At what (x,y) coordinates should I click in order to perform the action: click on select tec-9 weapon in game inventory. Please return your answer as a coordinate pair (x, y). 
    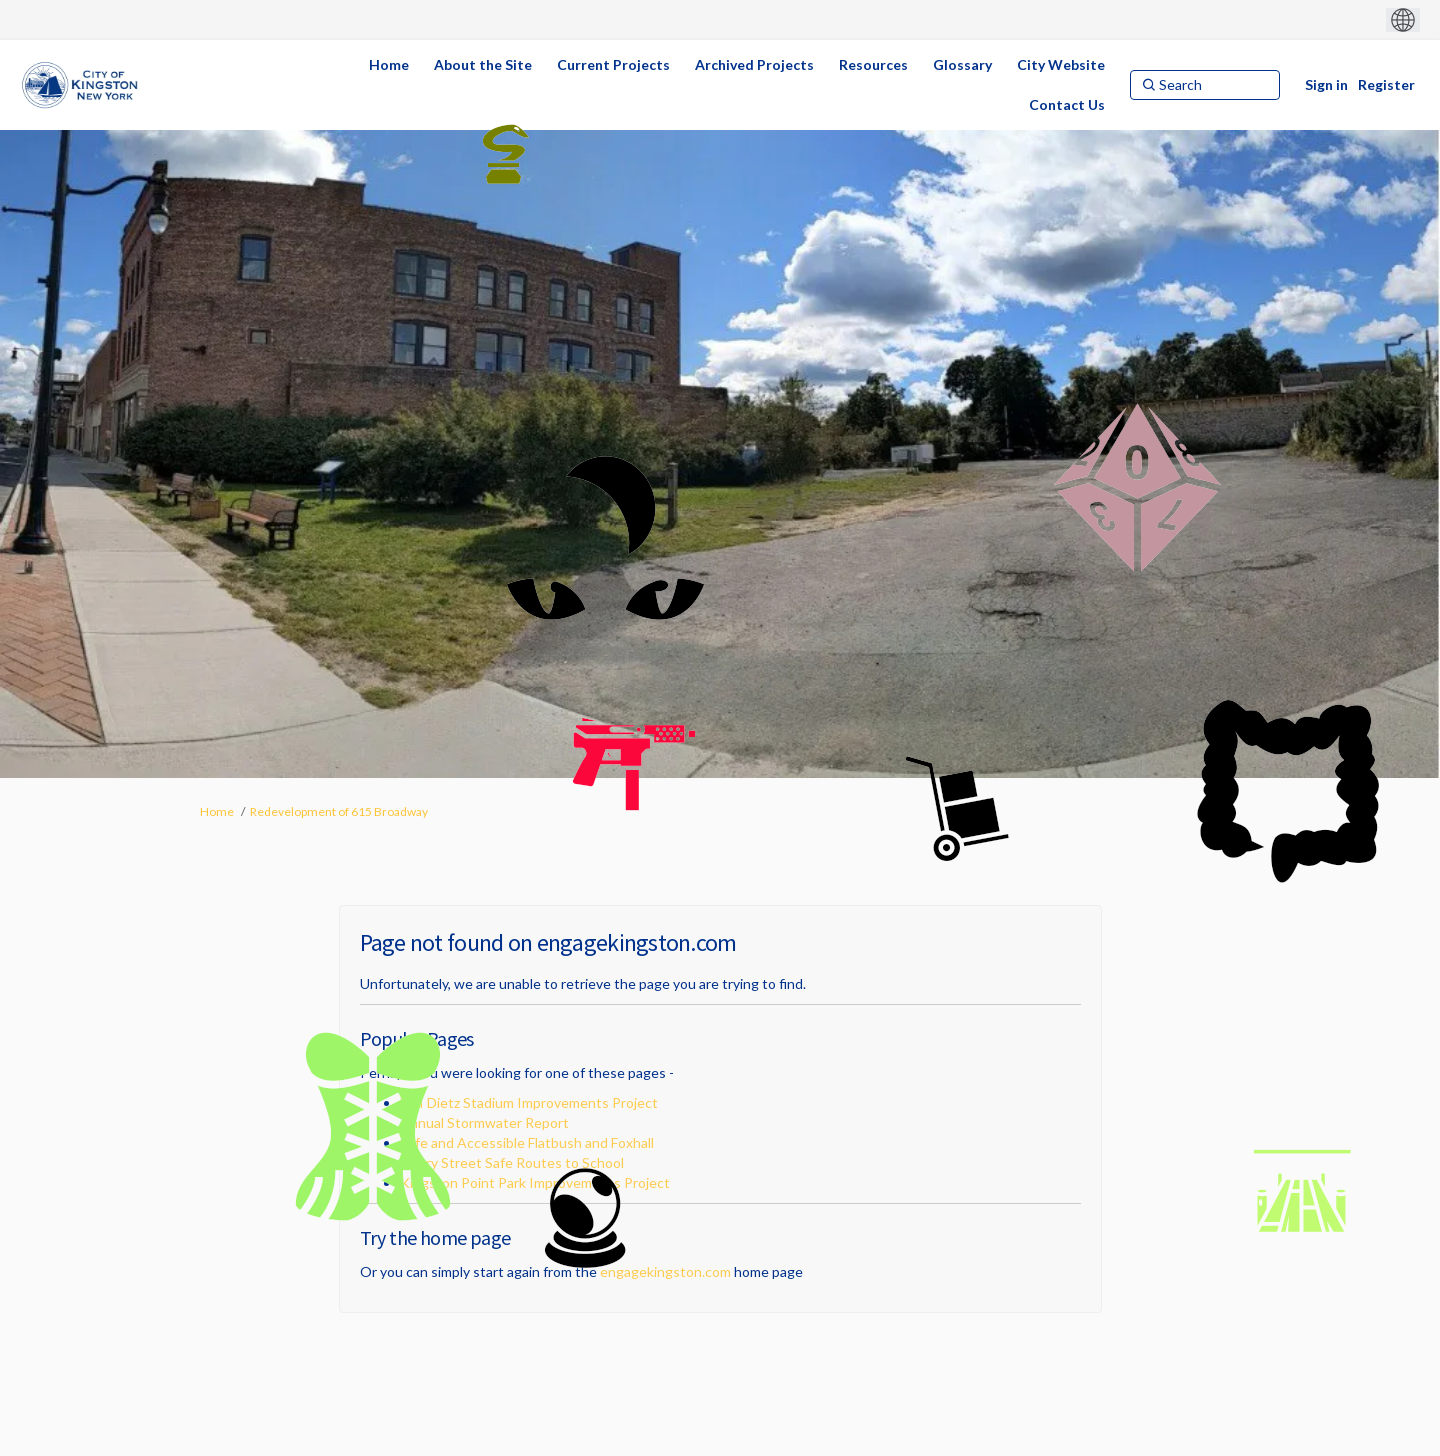
    Looking at the image, I should click on (634, 764).